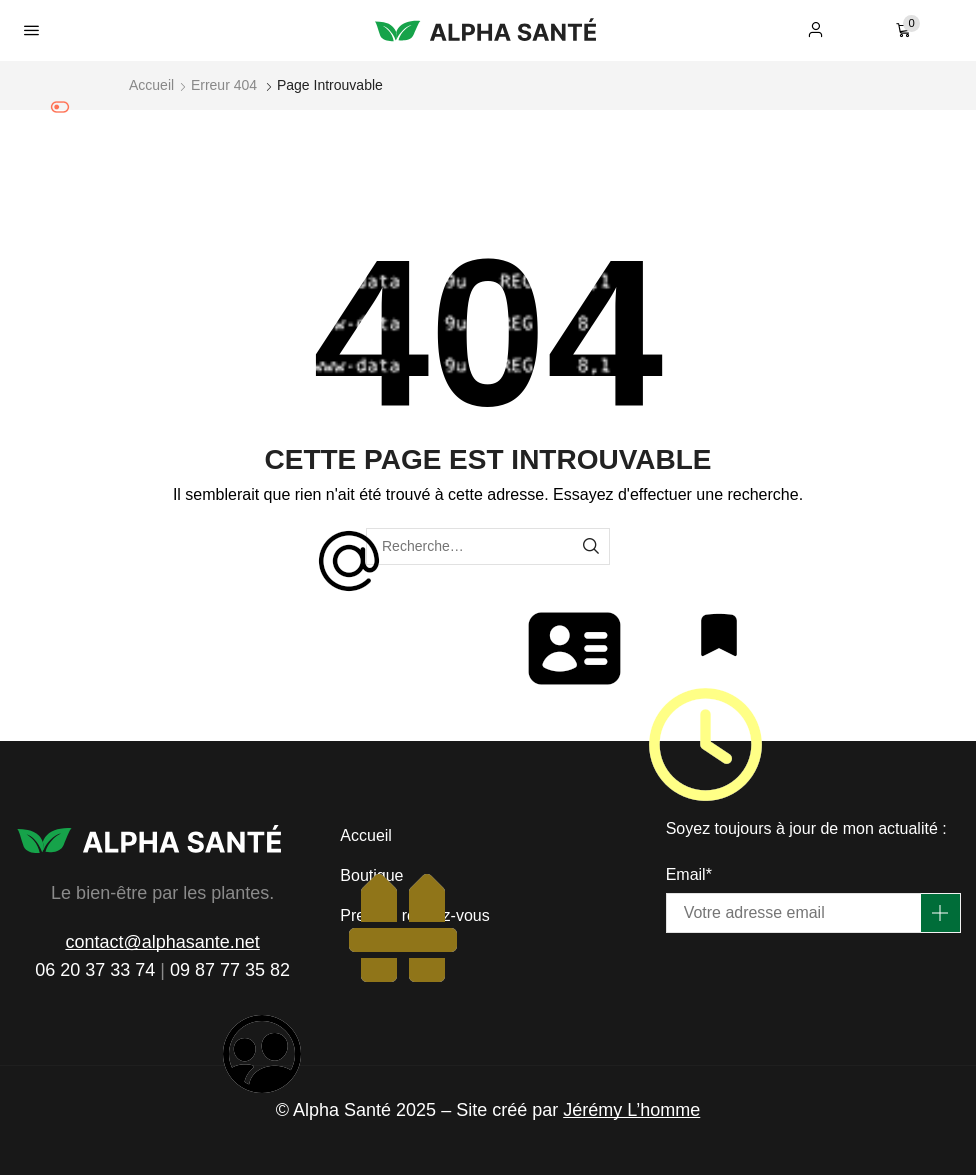 The width and height of the screenshot is (976, 1175). Describe the element at coordinates (574, 648) in the screenshot. I see `view your profile or ID card` at that location.